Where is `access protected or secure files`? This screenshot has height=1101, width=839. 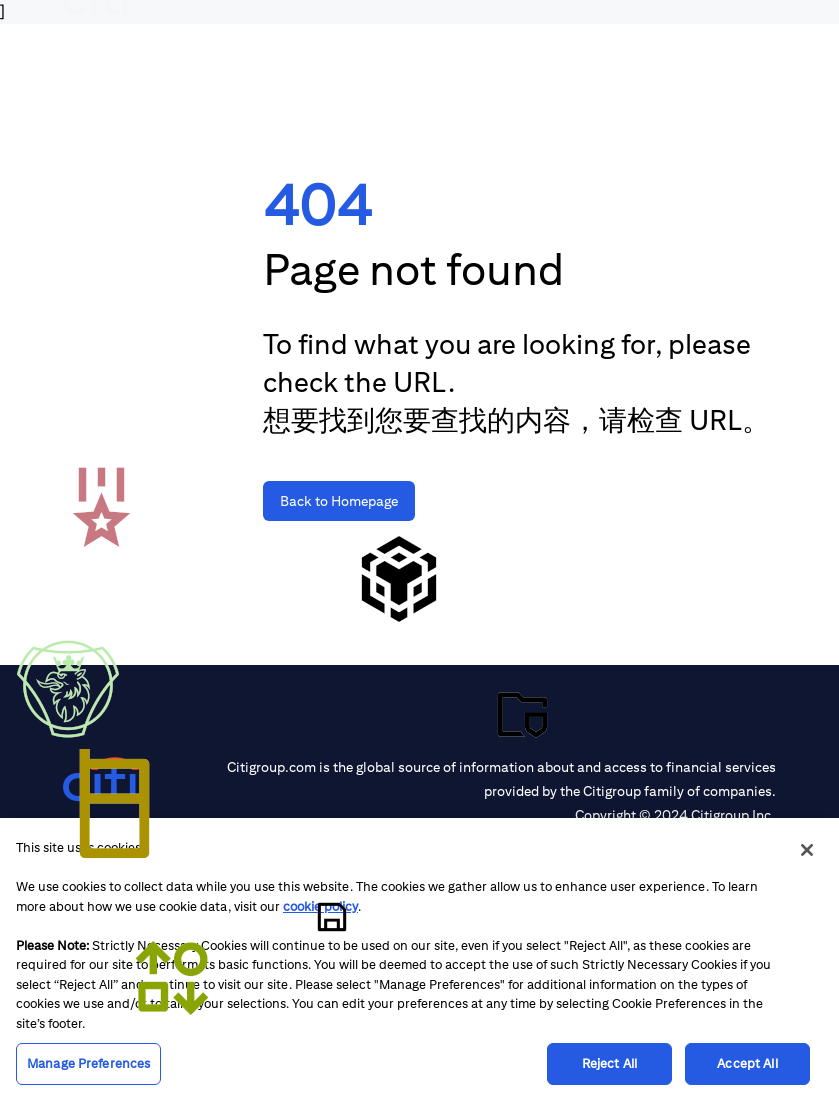
access protected or secure files is located at coordinates (522, 714).